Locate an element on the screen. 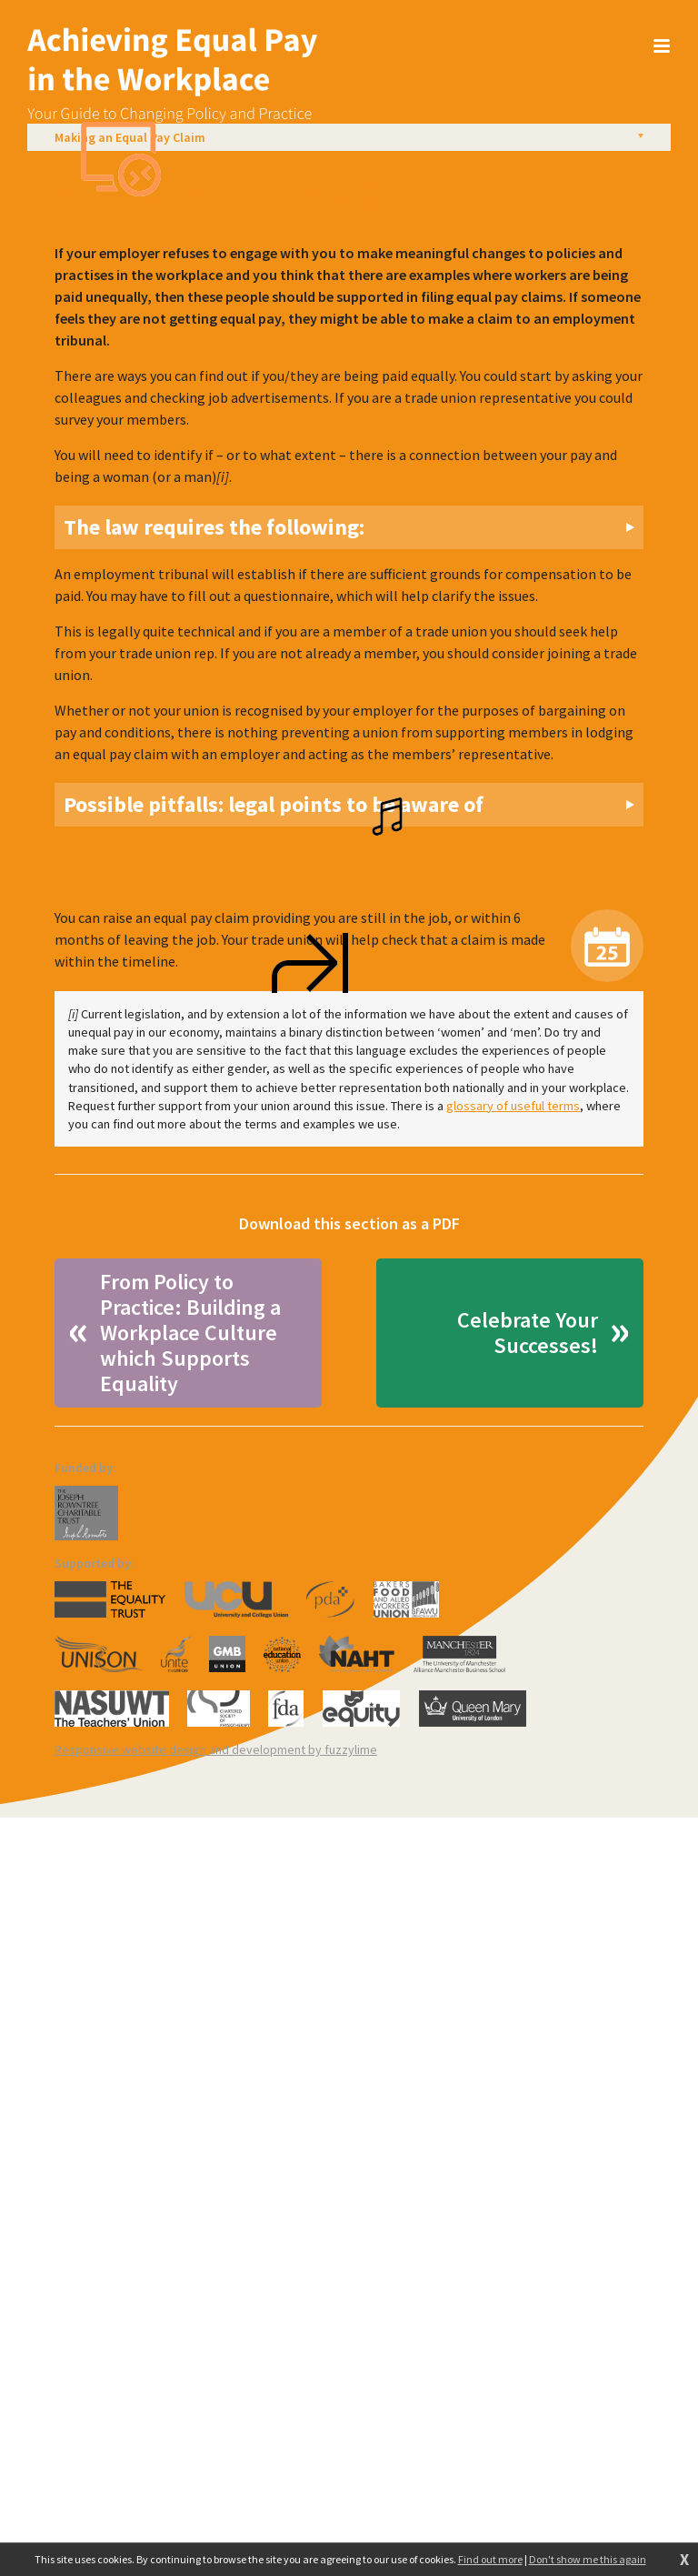 This screenshot has height=2576, width=698. move cursor to next tab stop is located at coordinates (304, 960).